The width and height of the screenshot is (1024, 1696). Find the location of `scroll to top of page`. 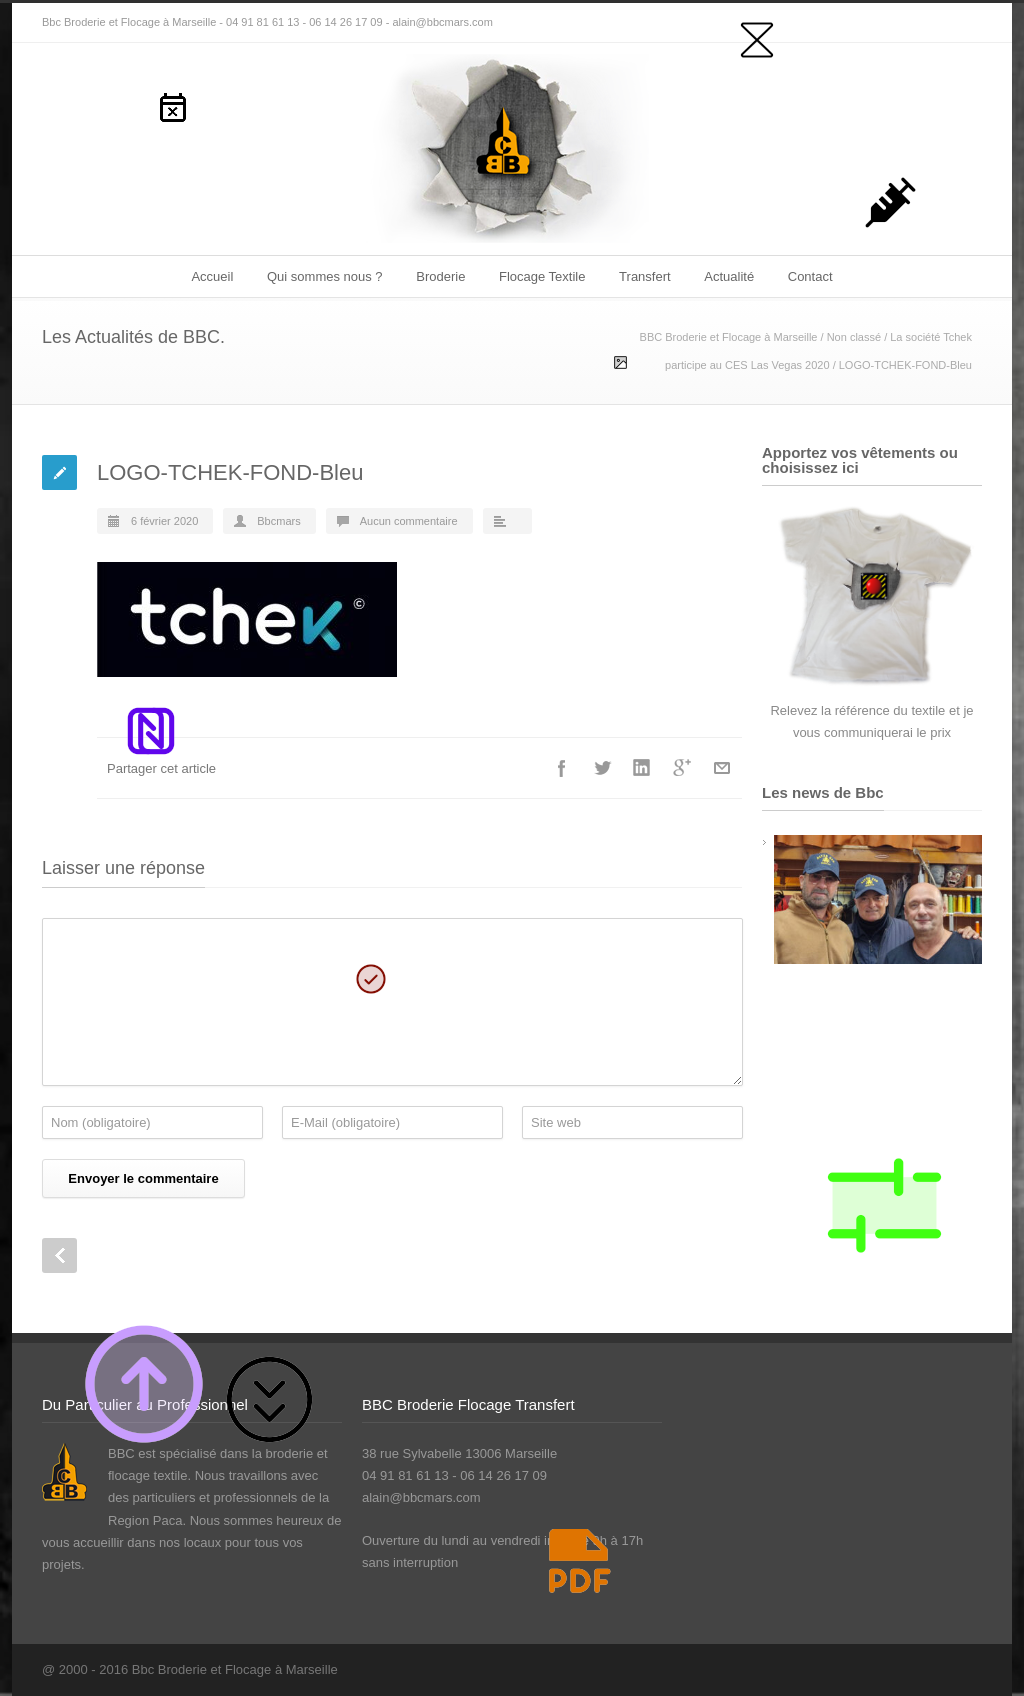

scroll to top of page is located at coordinates (144, 1384).